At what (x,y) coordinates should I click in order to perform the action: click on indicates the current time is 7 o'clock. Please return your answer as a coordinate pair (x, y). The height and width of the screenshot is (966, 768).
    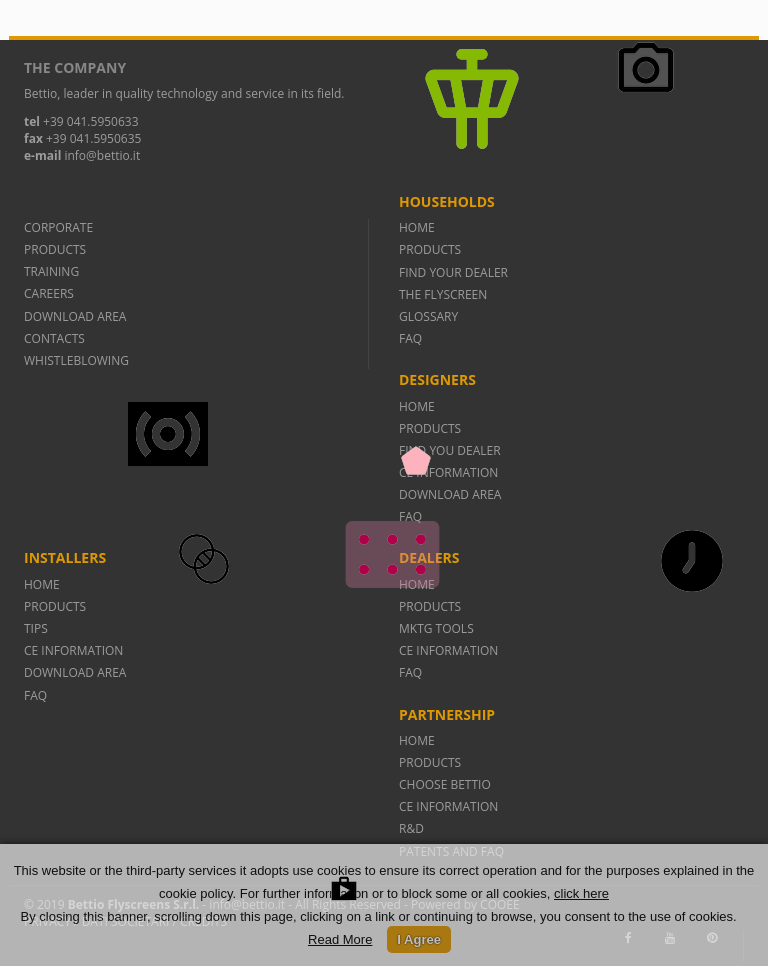
    Looking at the image, I should click on (692, 561).